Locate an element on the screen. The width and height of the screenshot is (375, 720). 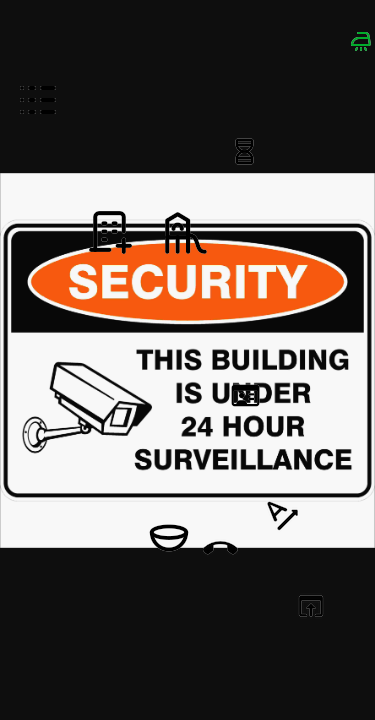
open link in browser is located at coordinates (311, 606).